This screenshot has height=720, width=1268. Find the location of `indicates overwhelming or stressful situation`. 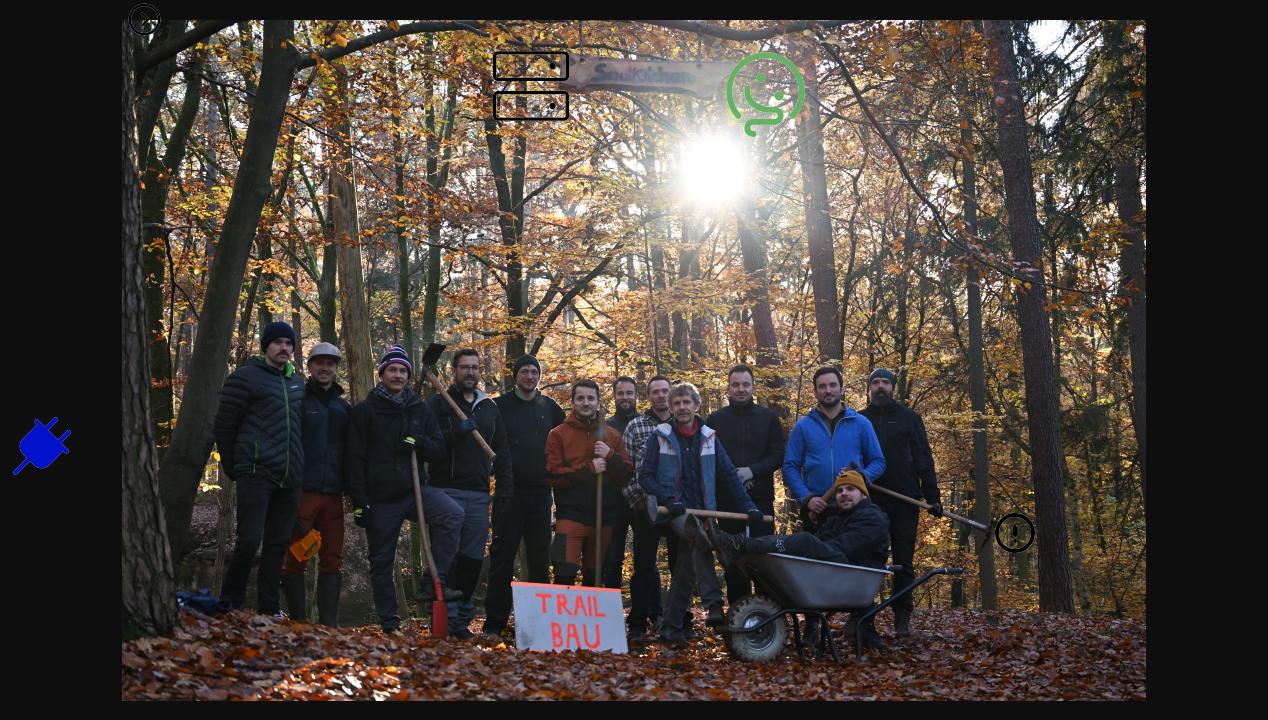

indicates overwhelming or stressful situation is located at coordinates (765, 91).